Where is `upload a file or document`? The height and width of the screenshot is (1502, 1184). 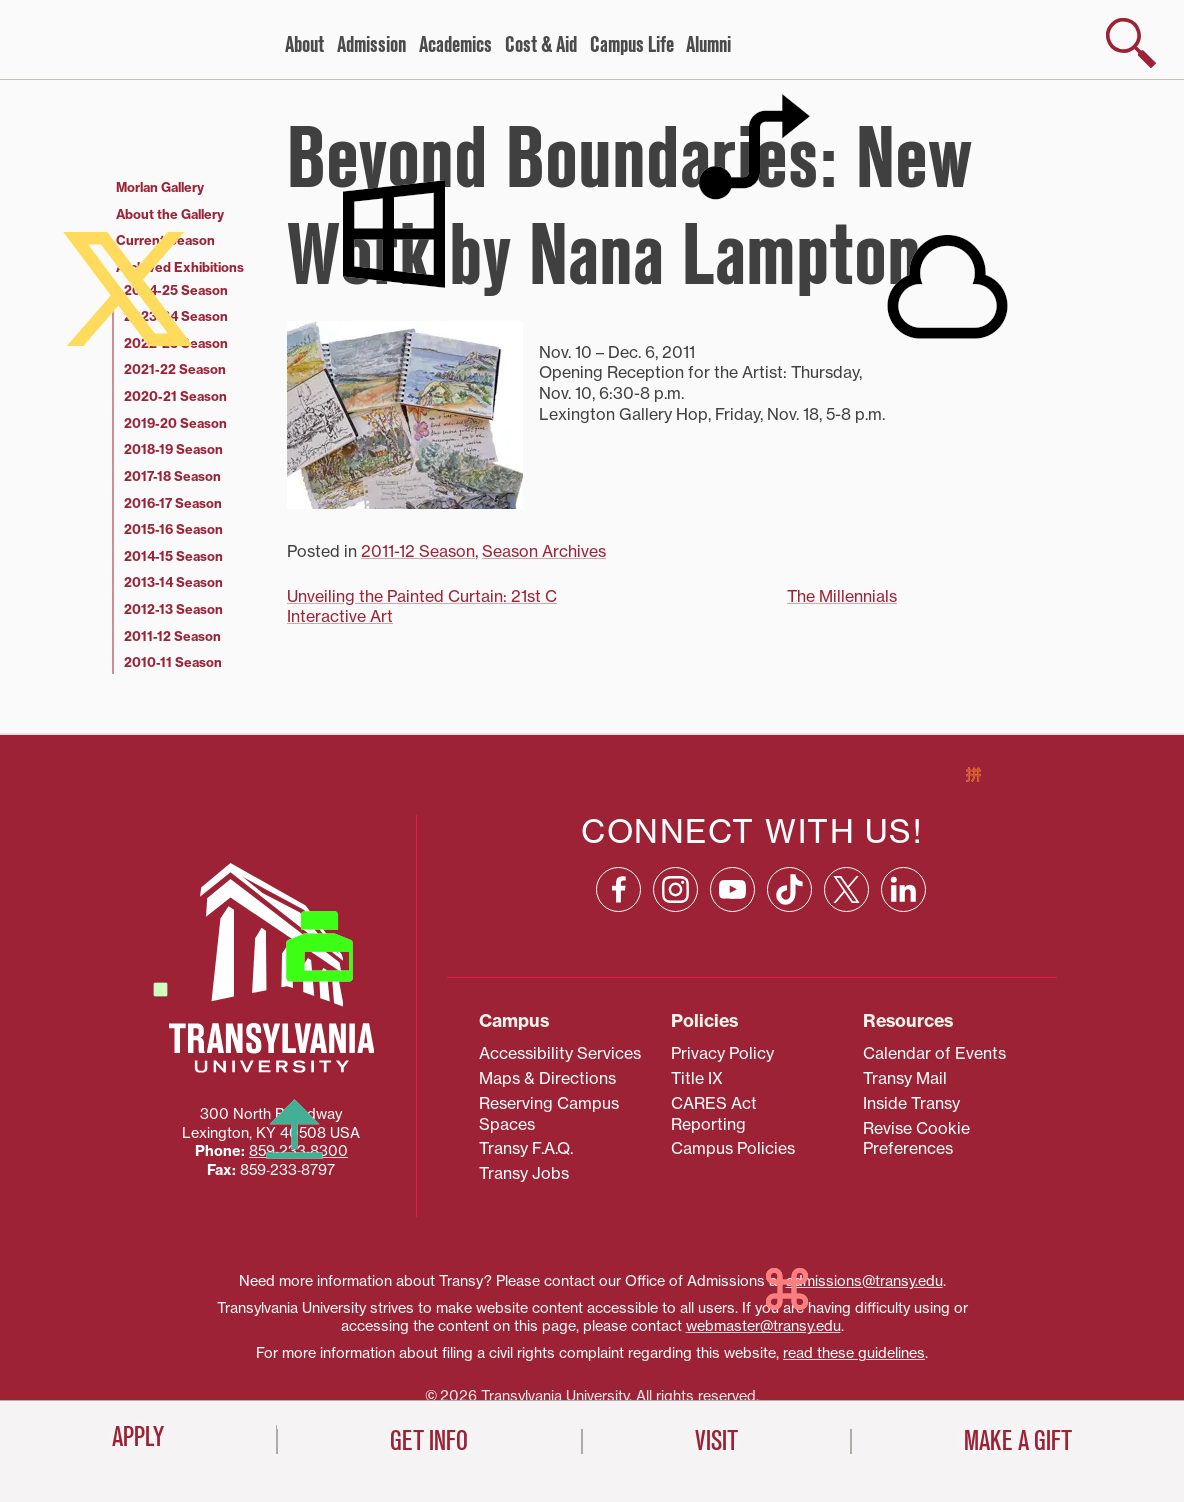
upload a file or document is located at coordinates (294, 1130).